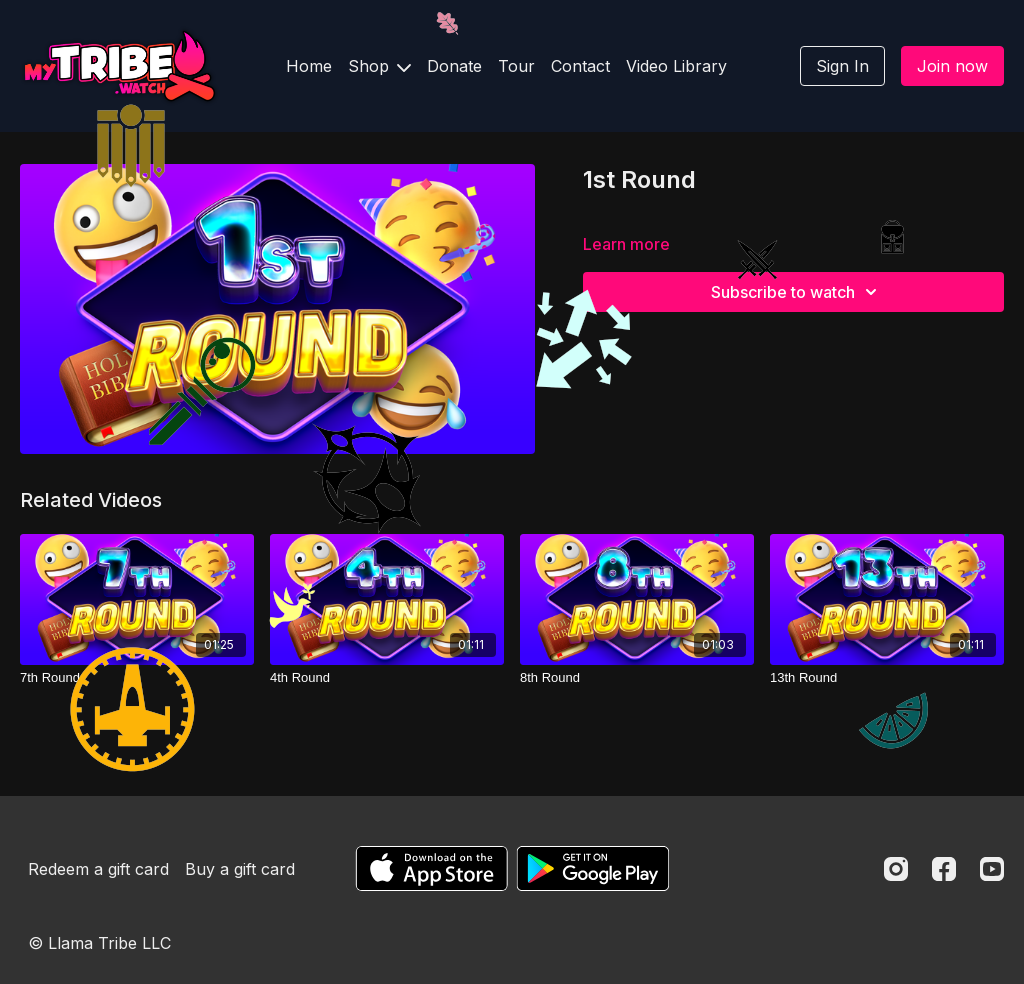  What do you see at coordinates (892, 236) in the screenshot?
I see `access your inventory or stored items` at bounding box center [892, 236].